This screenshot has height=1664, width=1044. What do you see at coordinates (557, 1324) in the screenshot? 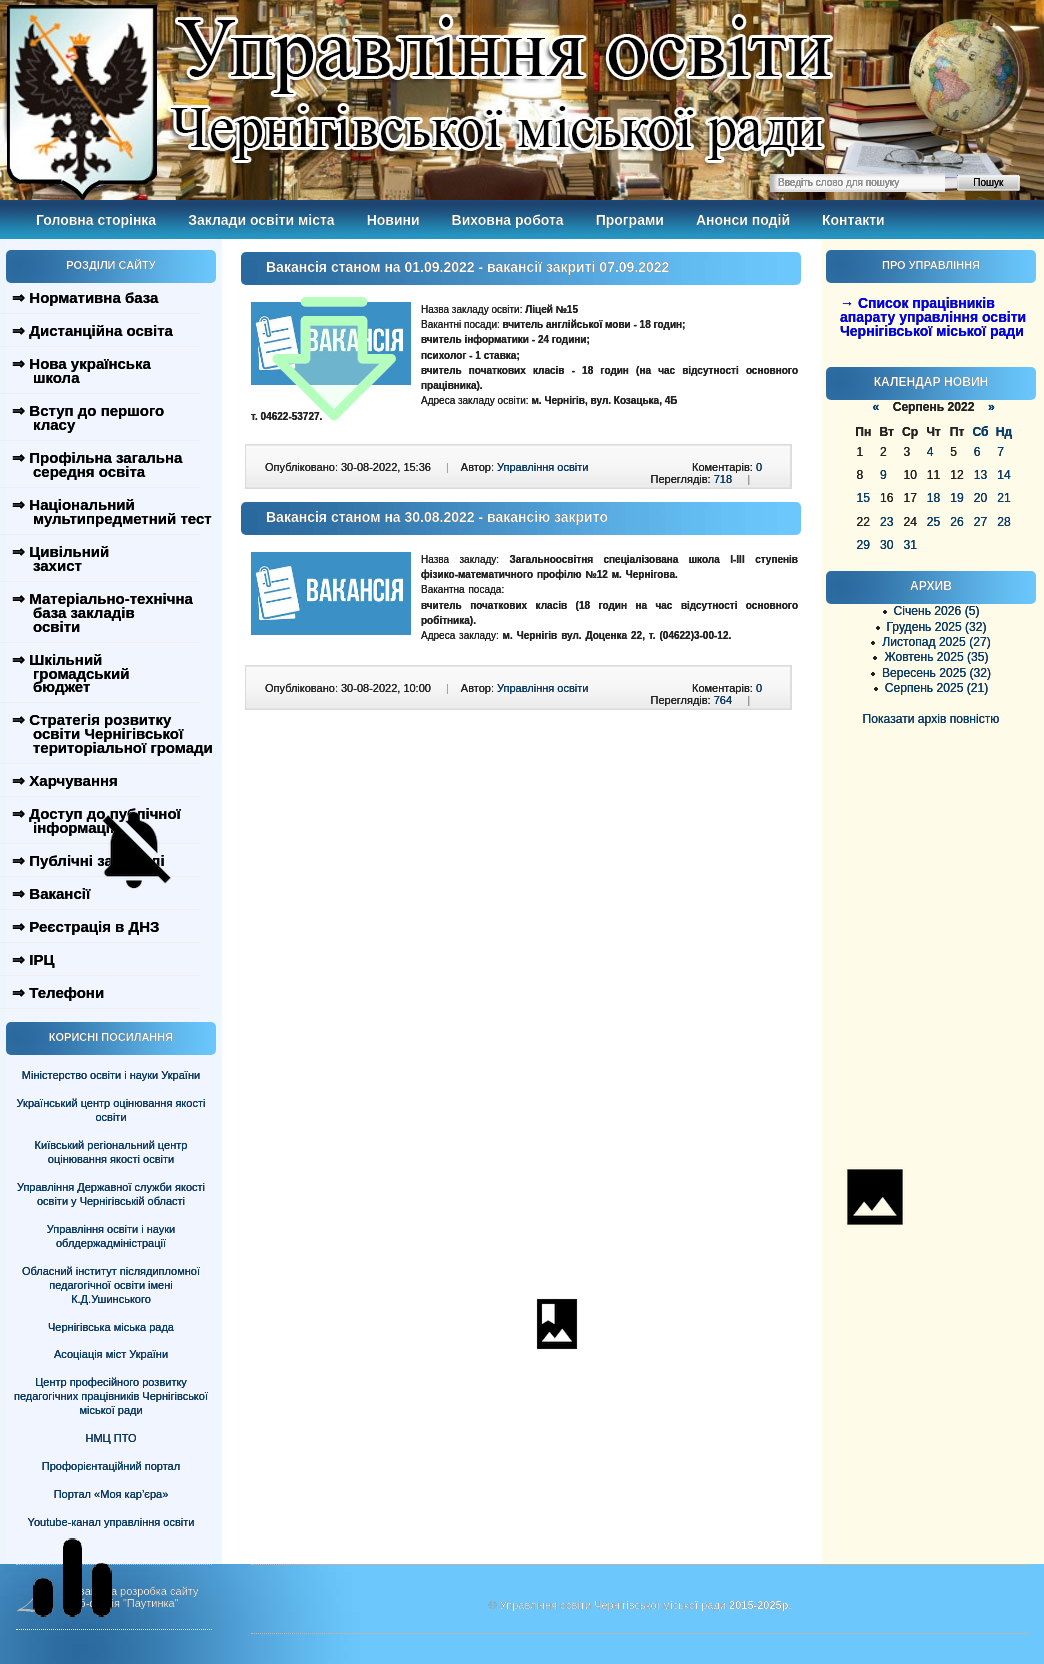
I see `view photo album` at bounding box center [557, 1324].